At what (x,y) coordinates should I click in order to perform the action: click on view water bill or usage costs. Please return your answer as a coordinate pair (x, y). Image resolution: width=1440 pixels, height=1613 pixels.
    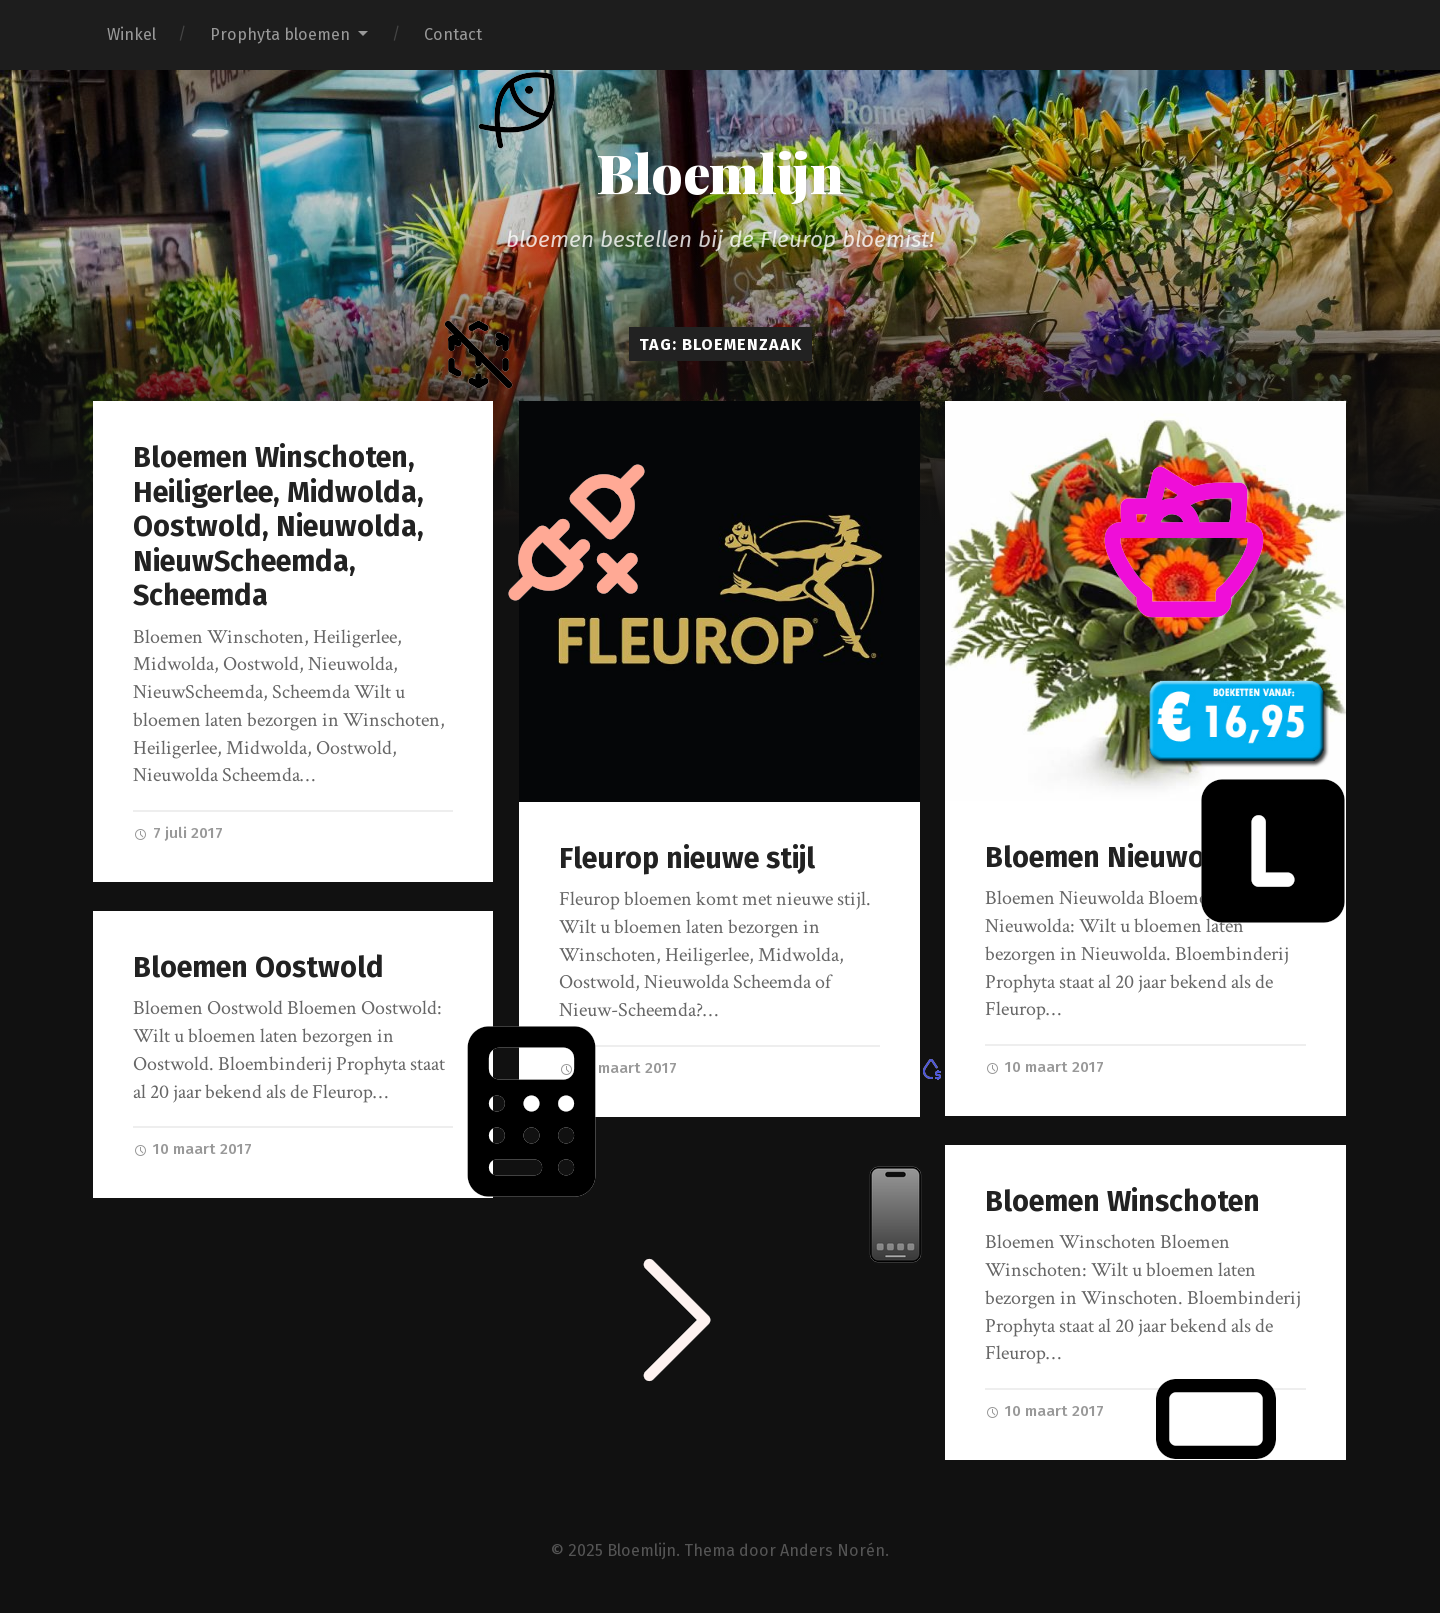
    Looking at the image, I should click on (931, 1069).